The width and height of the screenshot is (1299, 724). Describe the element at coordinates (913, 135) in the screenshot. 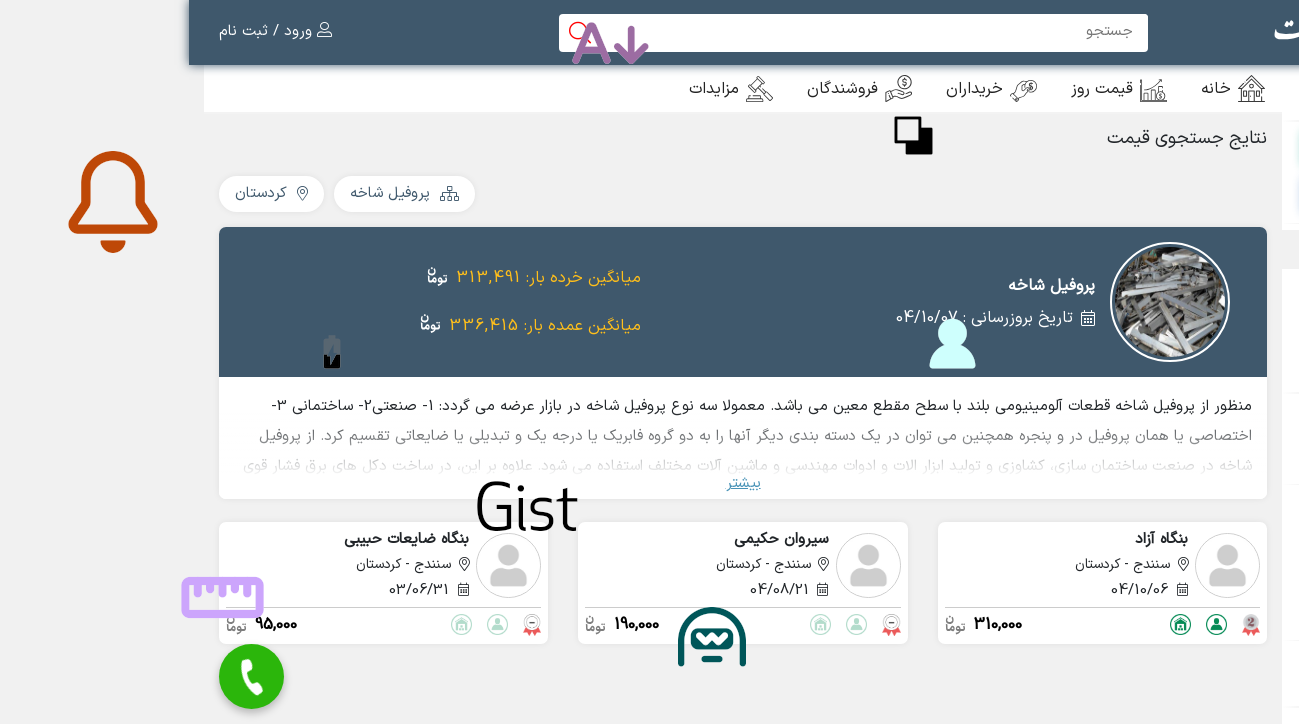

I see `subtract or remove a layer from selection` at that location.